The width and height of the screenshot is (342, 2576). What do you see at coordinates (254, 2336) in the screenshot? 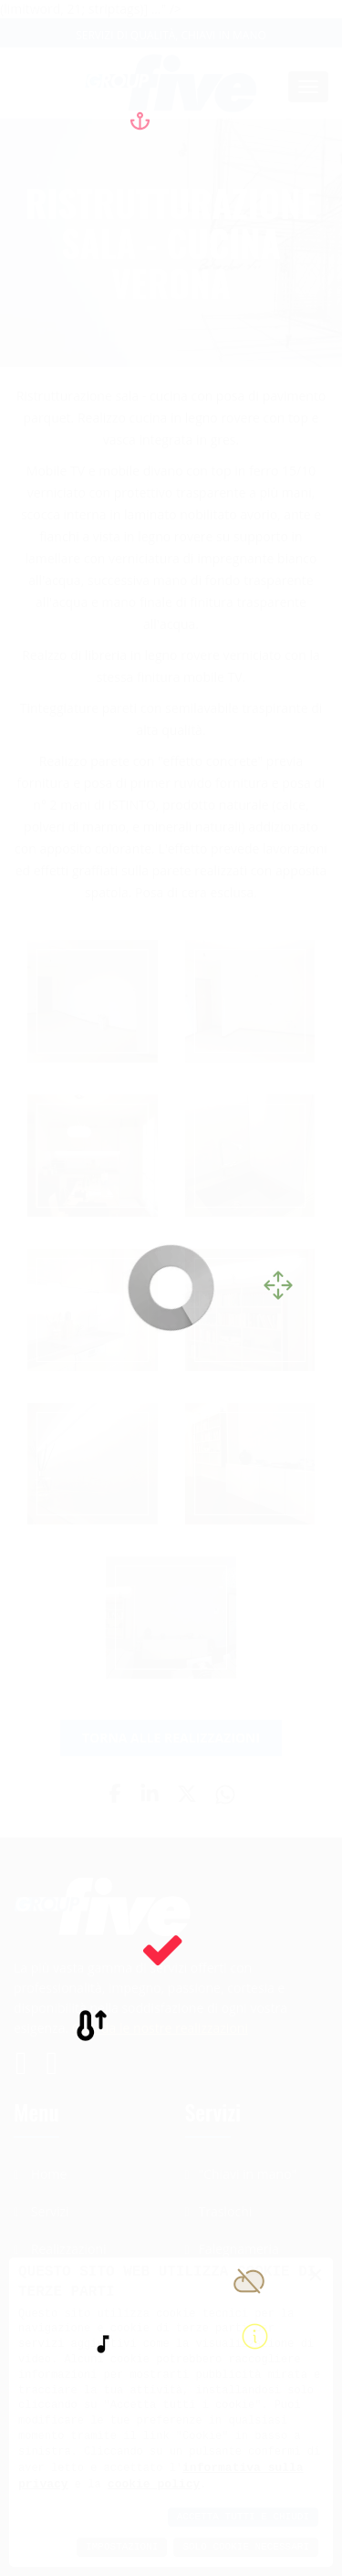
I see `view more information or details` at bounding box center [254, 2336].